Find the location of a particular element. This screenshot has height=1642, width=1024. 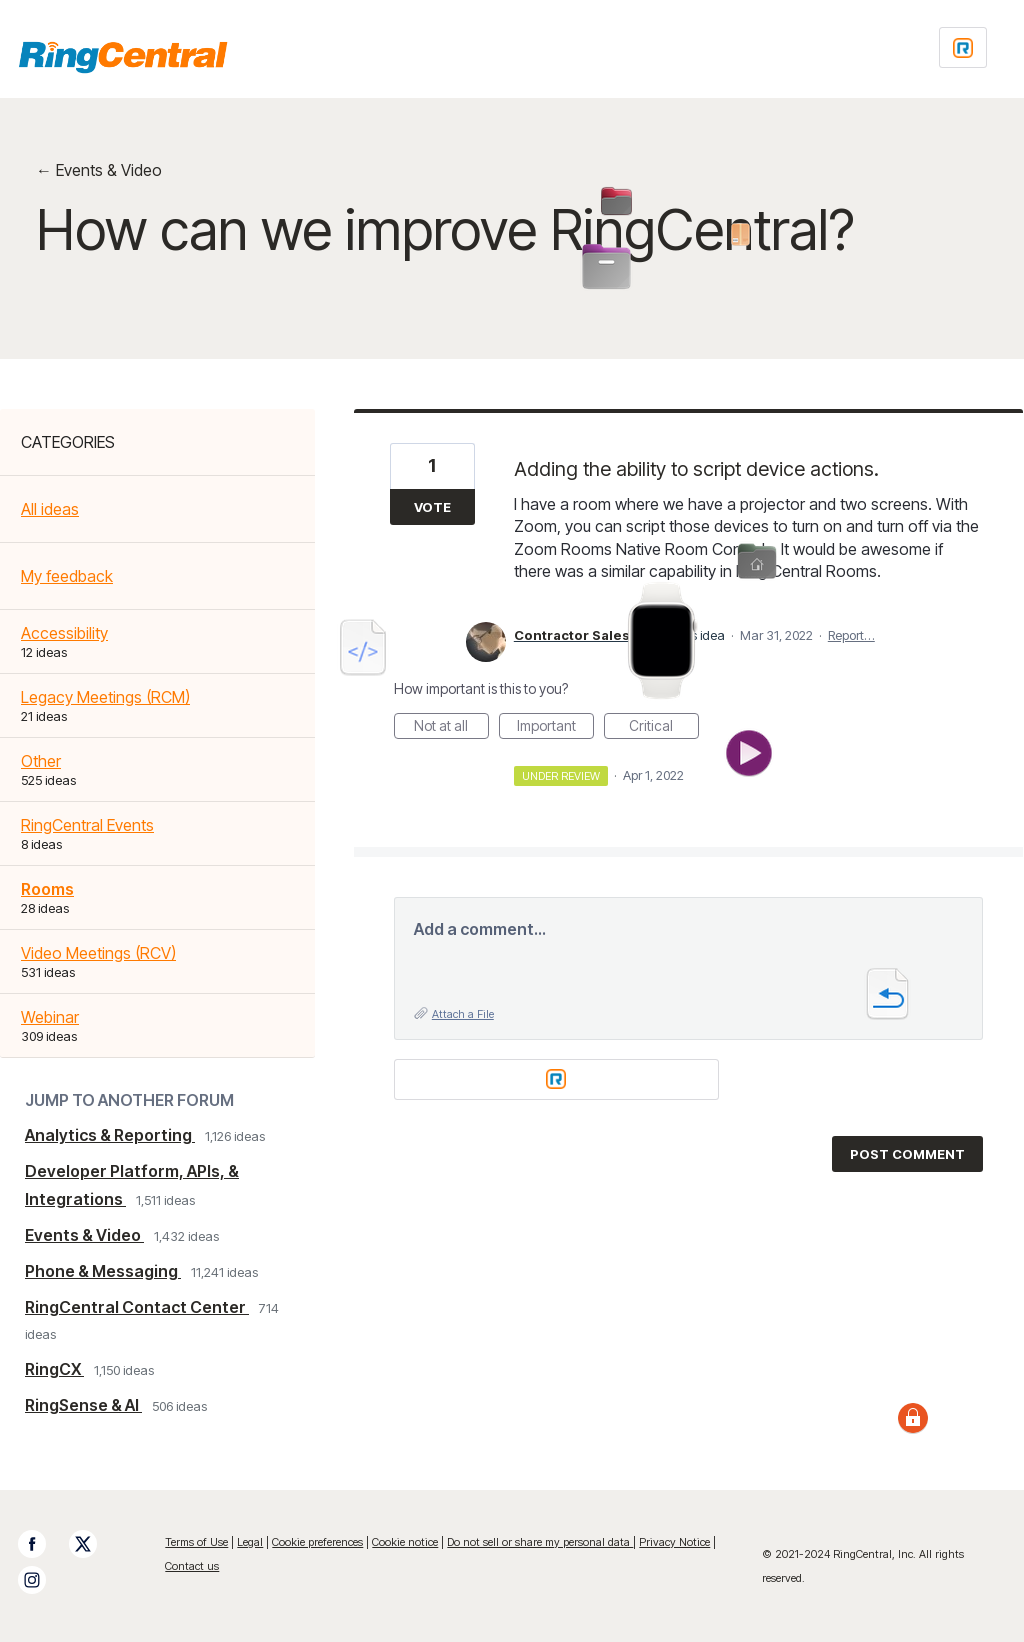

access your home folder is located at coordinates (757, 561).